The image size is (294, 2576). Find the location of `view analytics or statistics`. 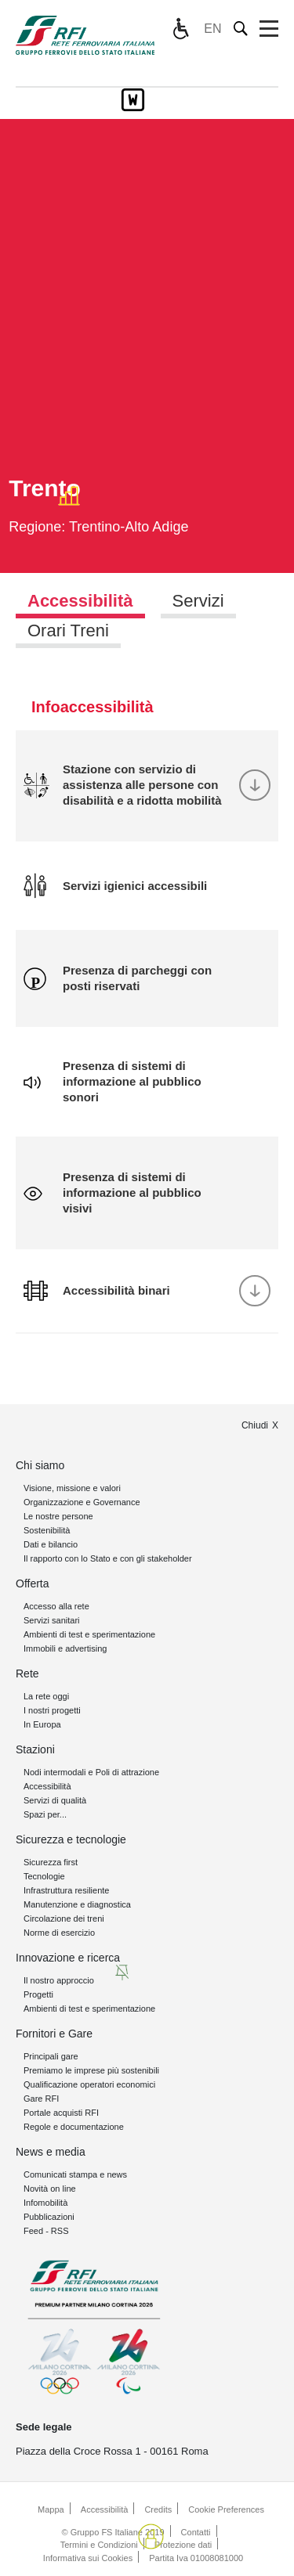

view analytics or statistics is located at coordinates (69, 496).